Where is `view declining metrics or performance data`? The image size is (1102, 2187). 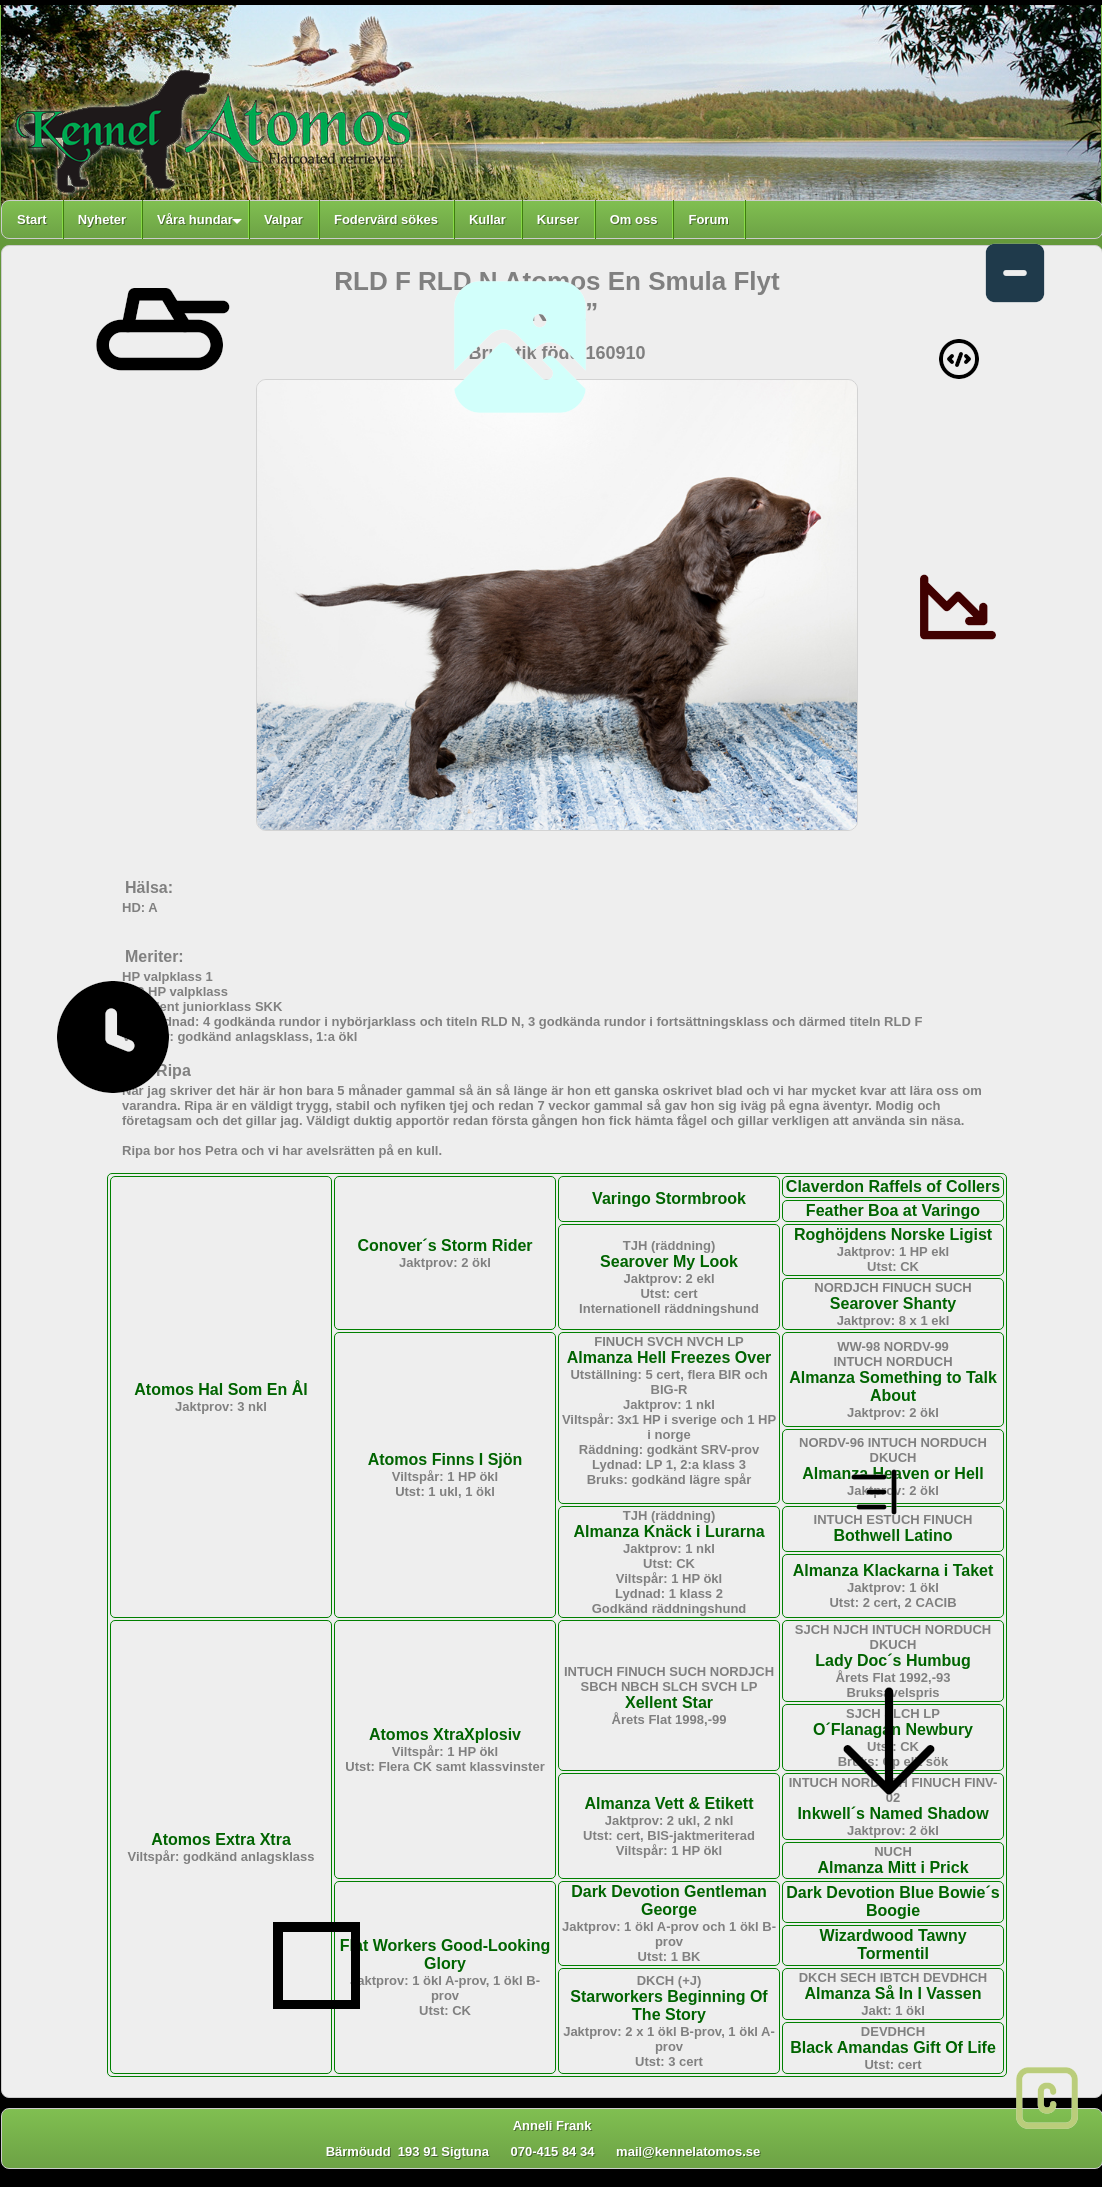 view declining metrics or performance data is located at coordinates (958, 607).